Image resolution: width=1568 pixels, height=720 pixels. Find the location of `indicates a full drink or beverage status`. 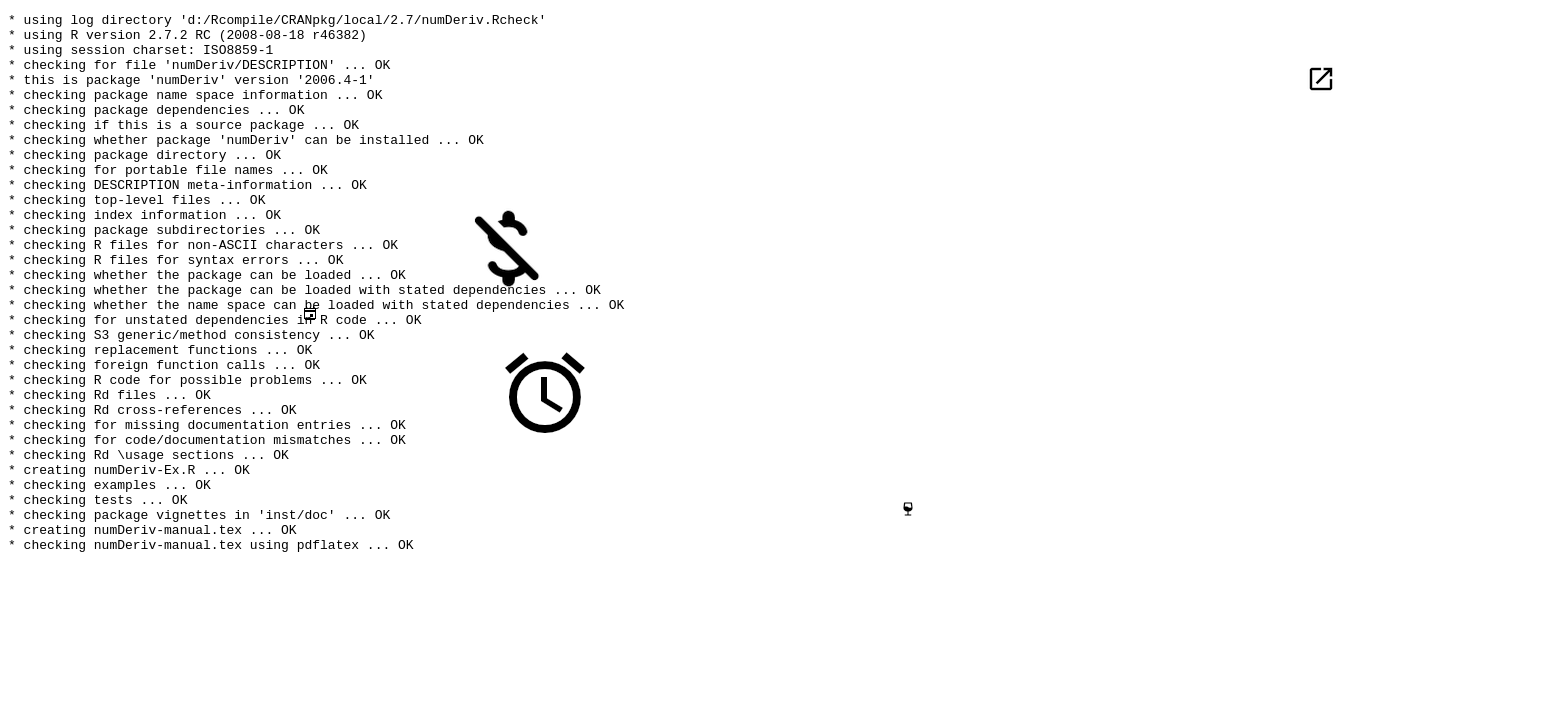

indicates a full drink or beverage status is located at coordinates (908, 509).